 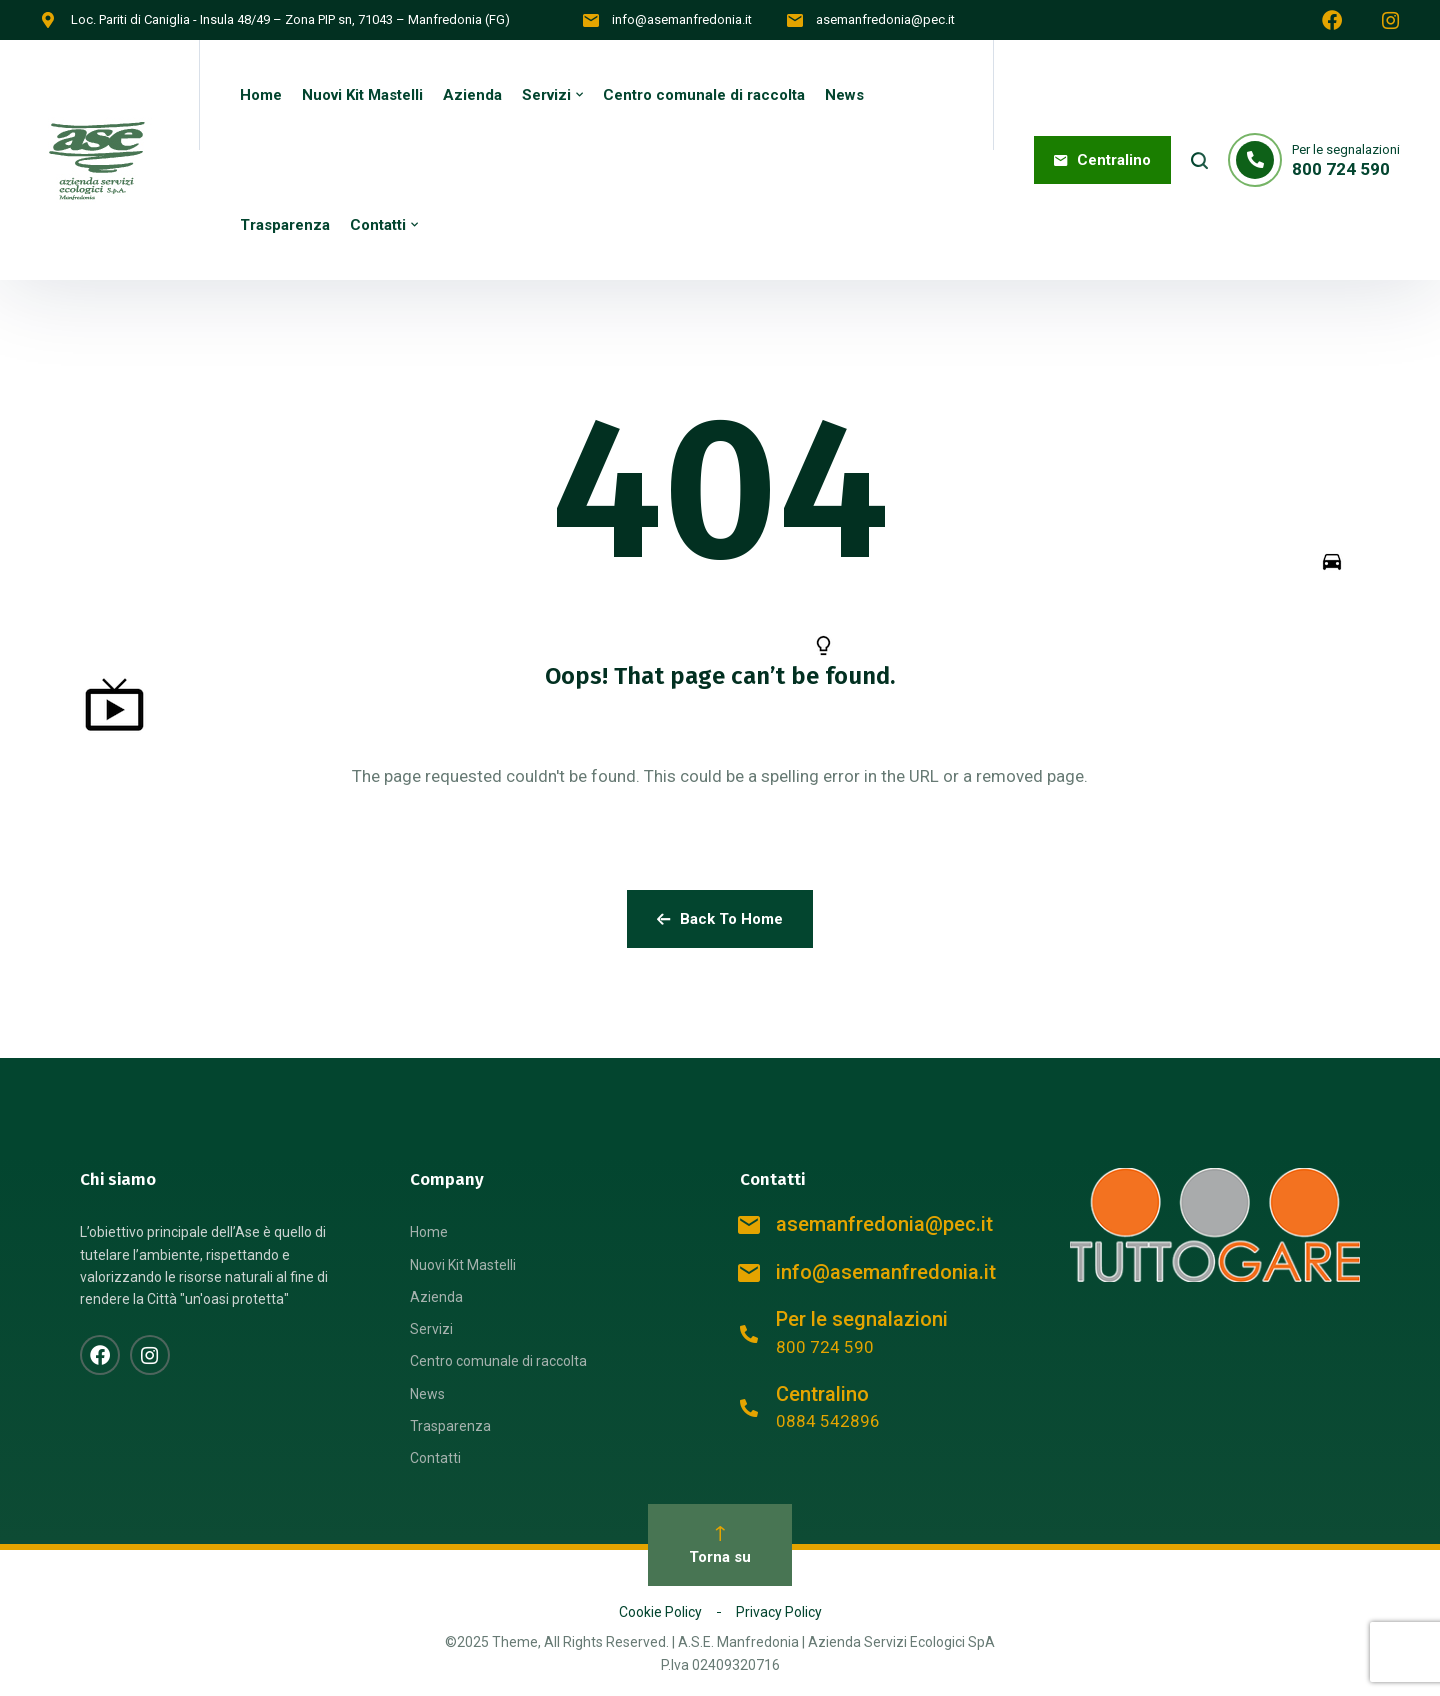 I want to click on time to leave notification for upcoming trip, so click(x=1332, y=562).